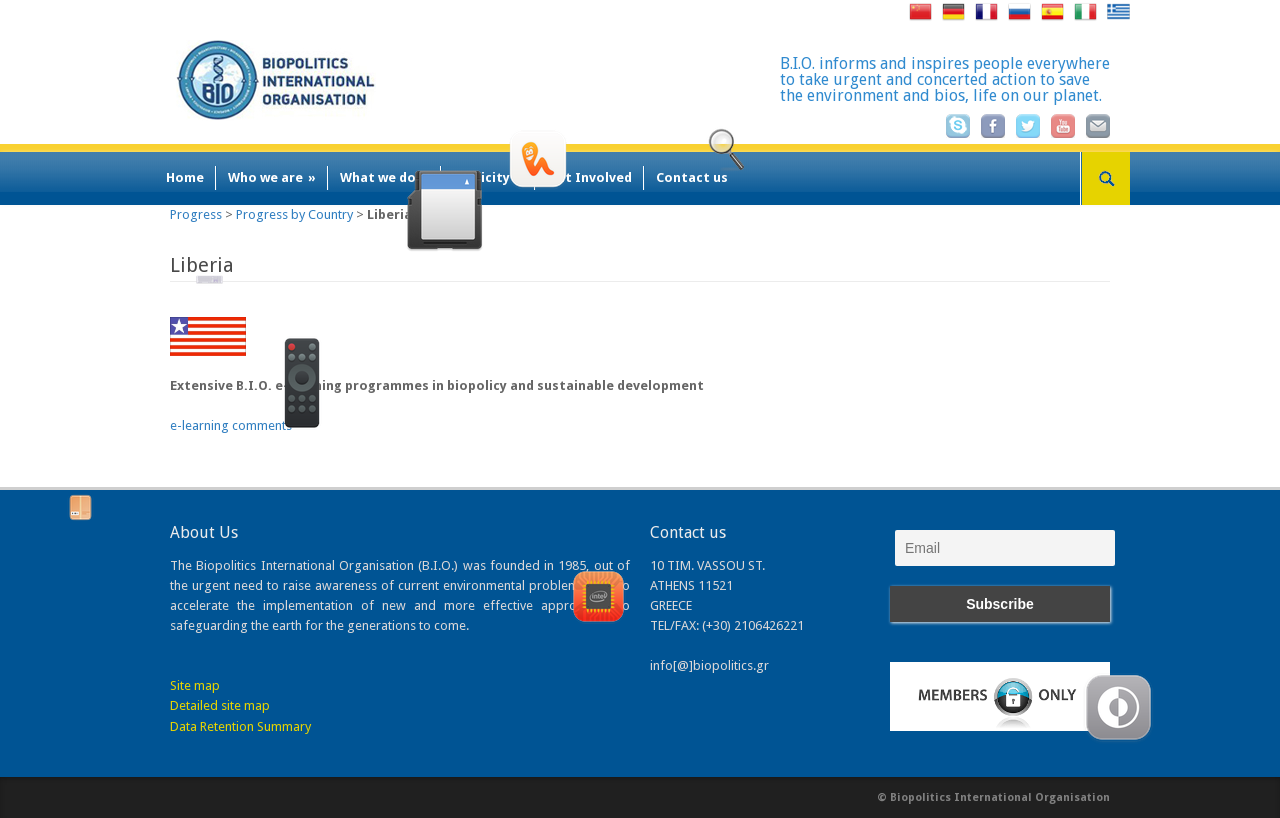 Image resolution: width=1280 pixels, height=818 pixels. Describe the element at coordinates (80, 507) in the screenshot. I see `compressed archive file type indicator` at that location.